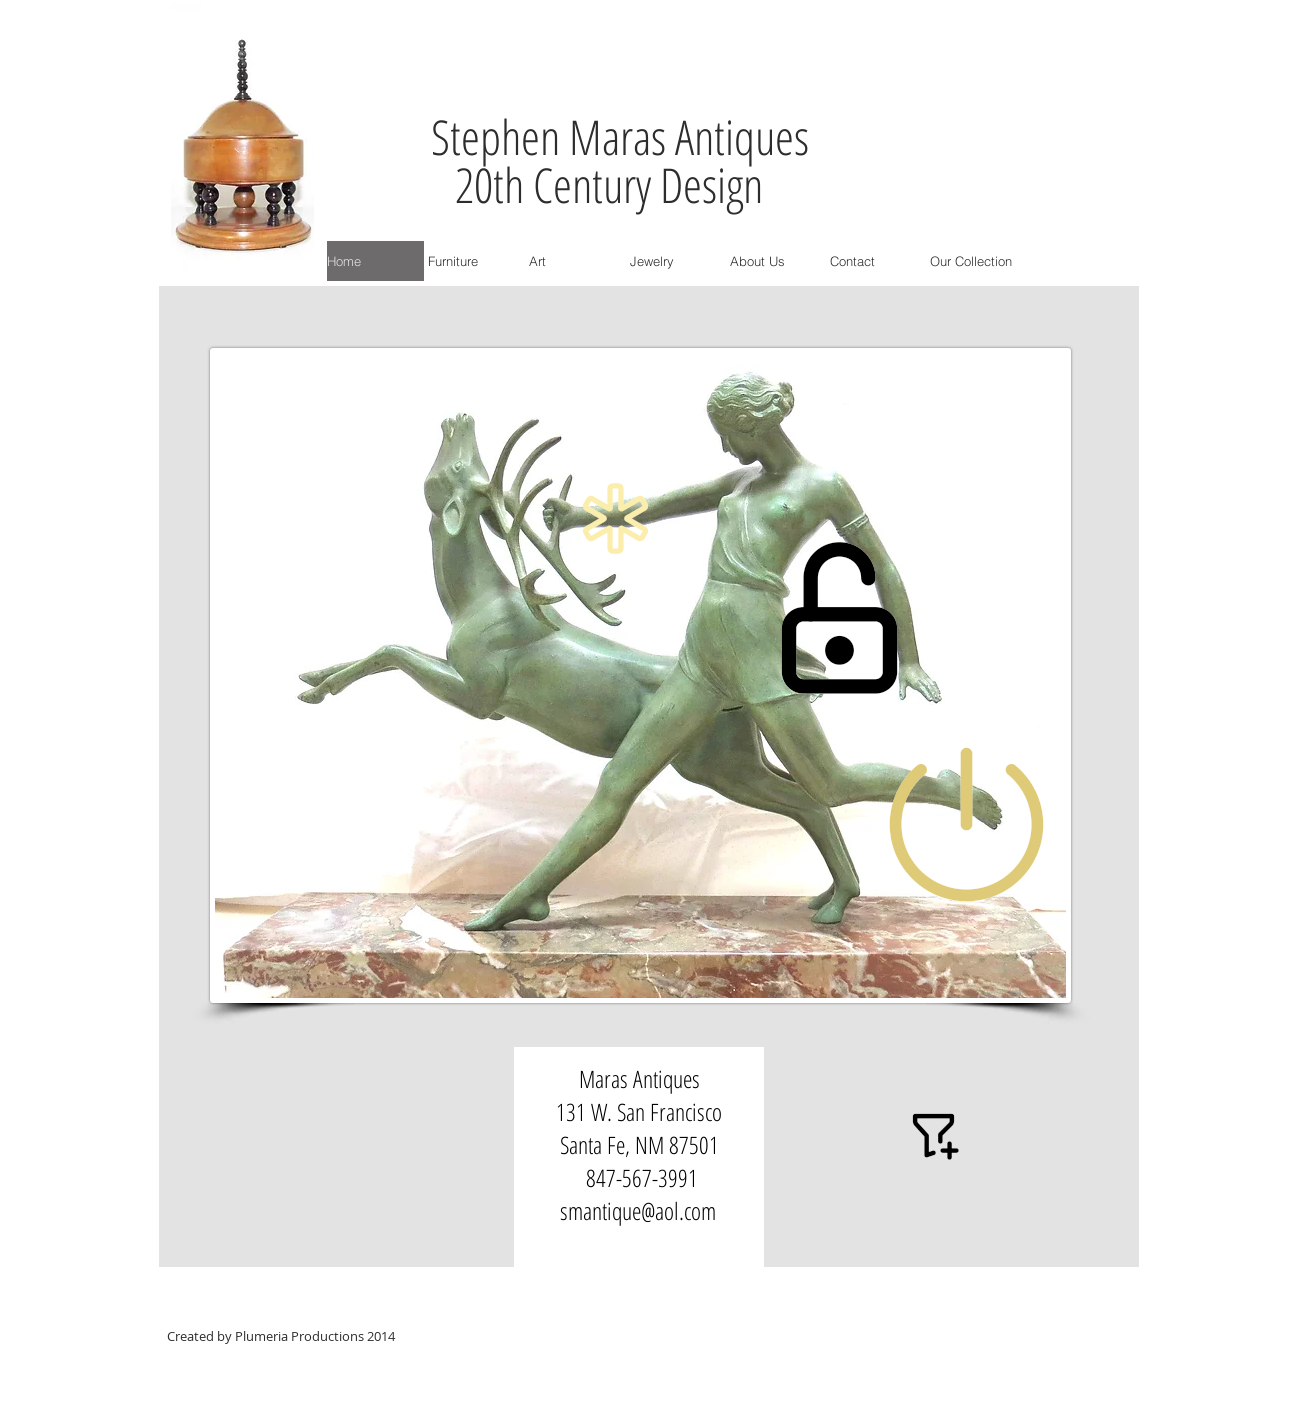 The height and width of the screenshot is (1424, 1297). What do you see at coordinates (933, 1134) in the screenshot?
I see `add a new filter` at bounding box center [933, 1134].